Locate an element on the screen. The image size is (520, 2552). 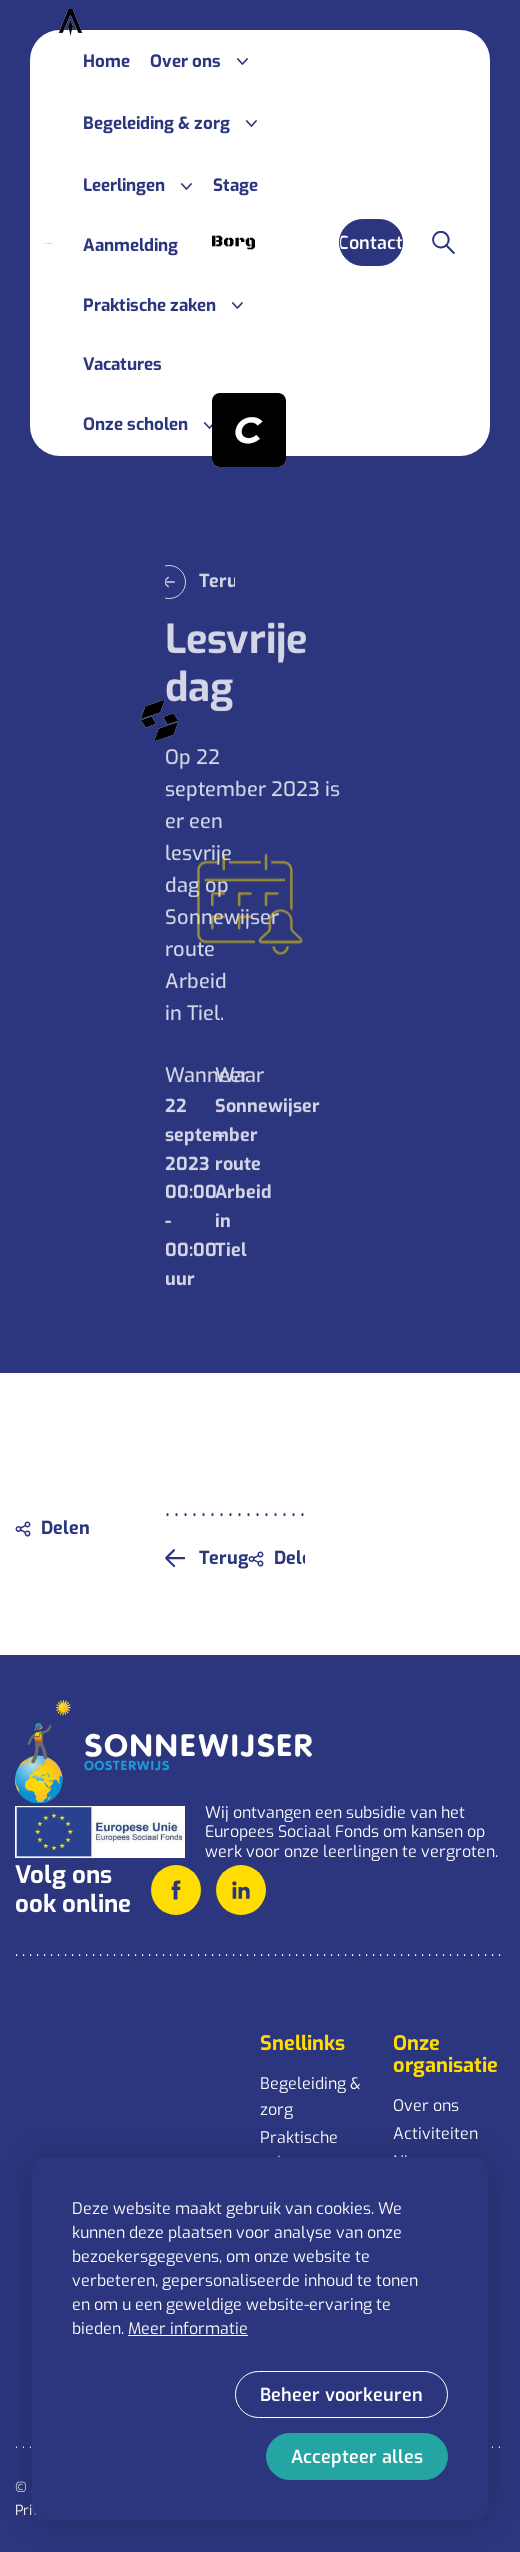
open borgbackup application is located at coordinates (233, 242).